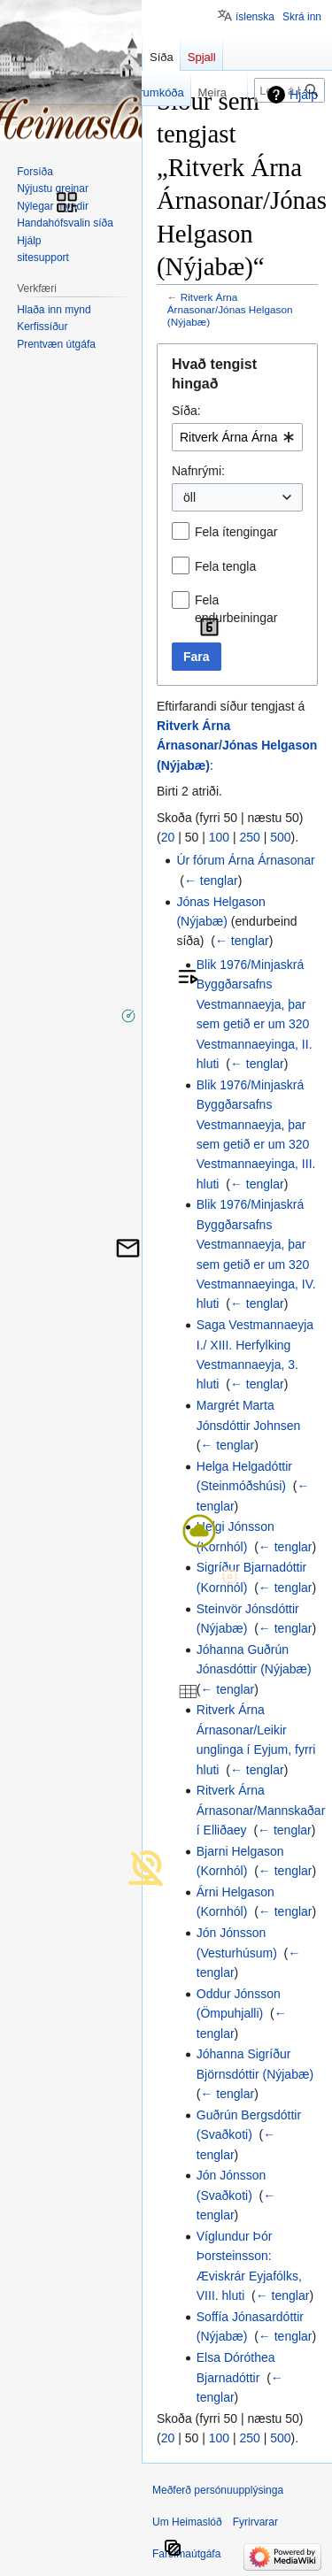 Image resolution: width=332 pixels, height=2576 pixels. What do you see at coordinates (128, 1016) in the screenshot?
I see `view performance metrics or usage statistics` at bounding box center [128, 1016].